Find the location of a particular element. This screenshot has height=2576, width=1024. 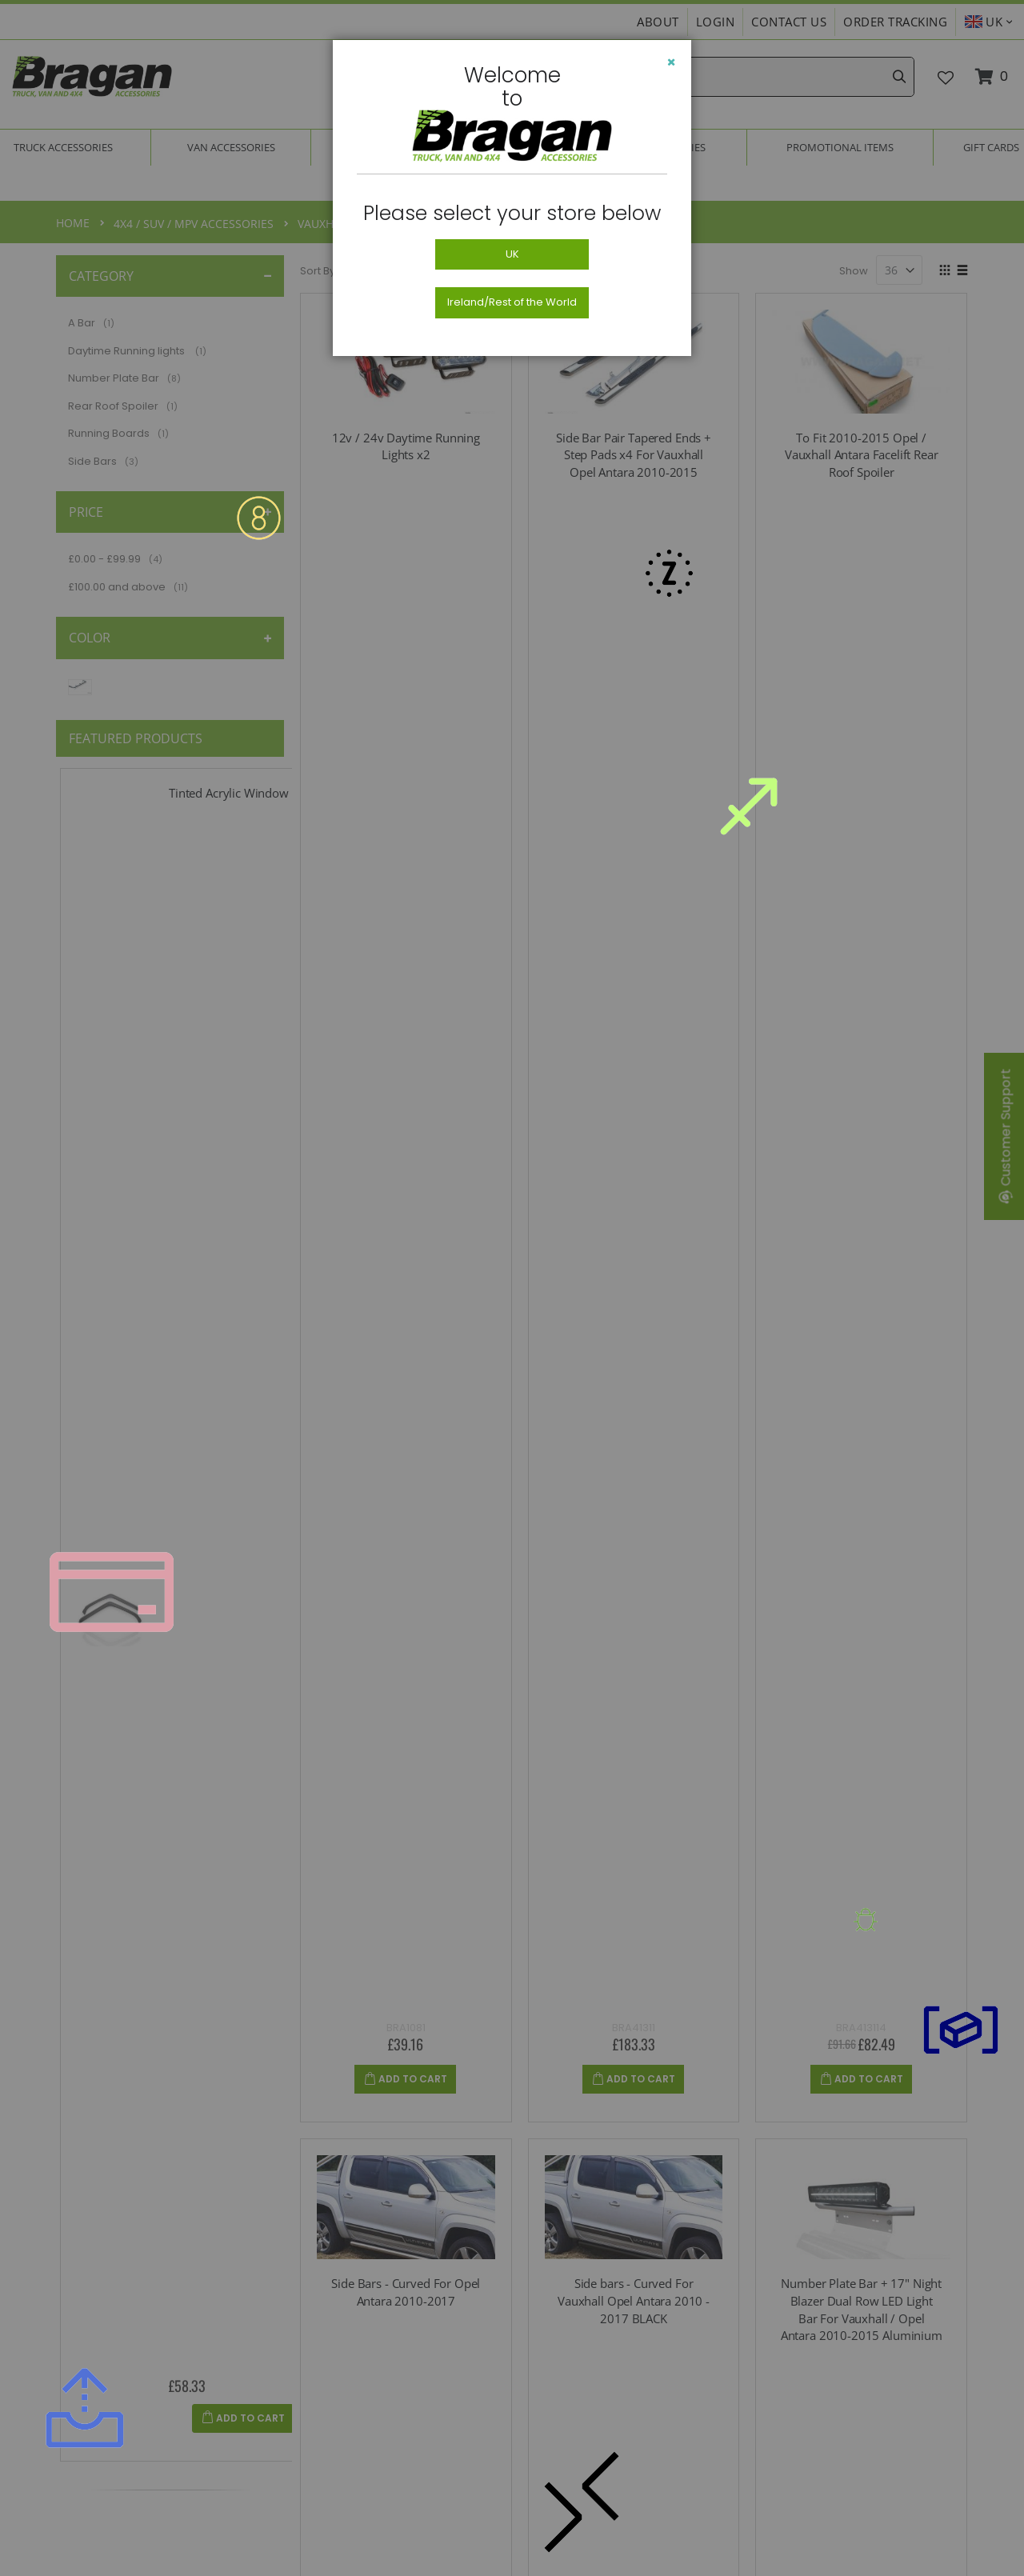

manage payment methods is located at coordinates (111, 1587).